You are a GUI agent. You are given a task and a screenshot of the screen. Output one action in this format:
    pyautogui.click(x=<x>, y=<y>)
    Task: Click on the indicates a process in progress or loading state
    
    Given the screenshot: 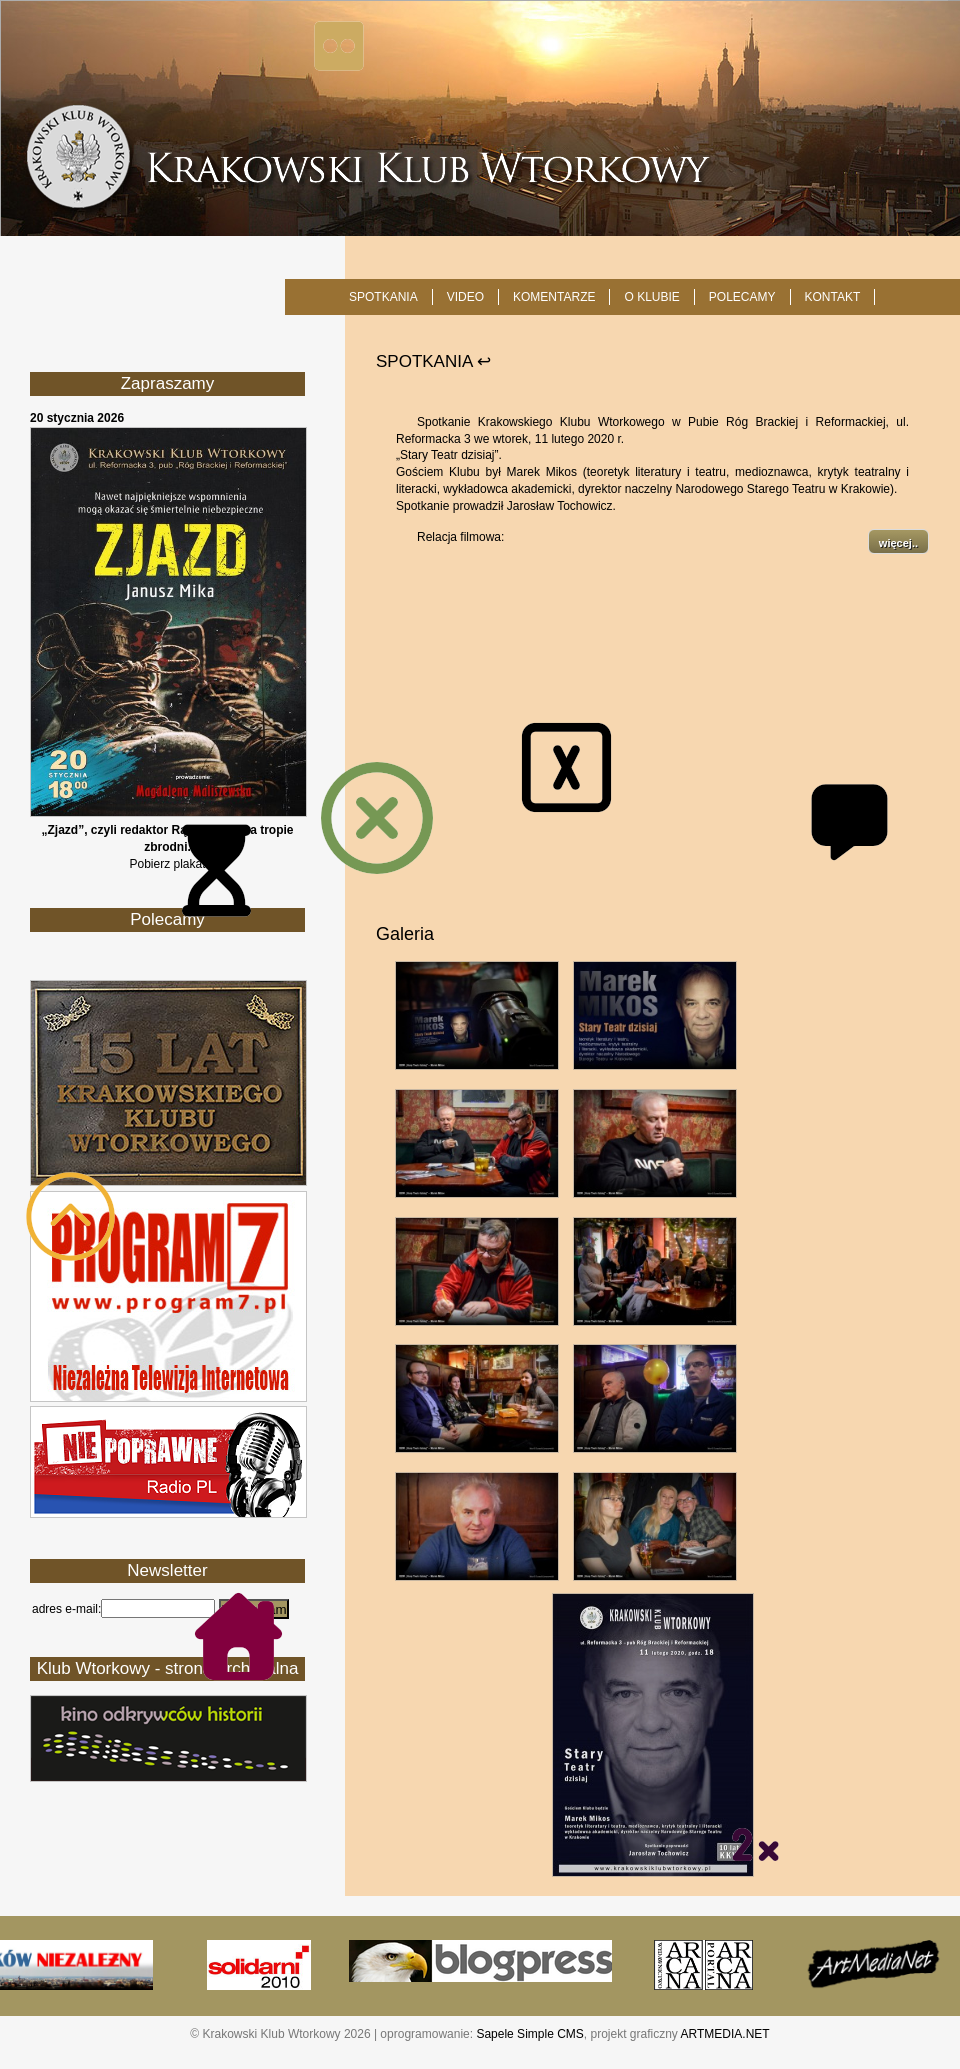 What is the action you would take?
    pyautogui.click(x=216, y=870)
    